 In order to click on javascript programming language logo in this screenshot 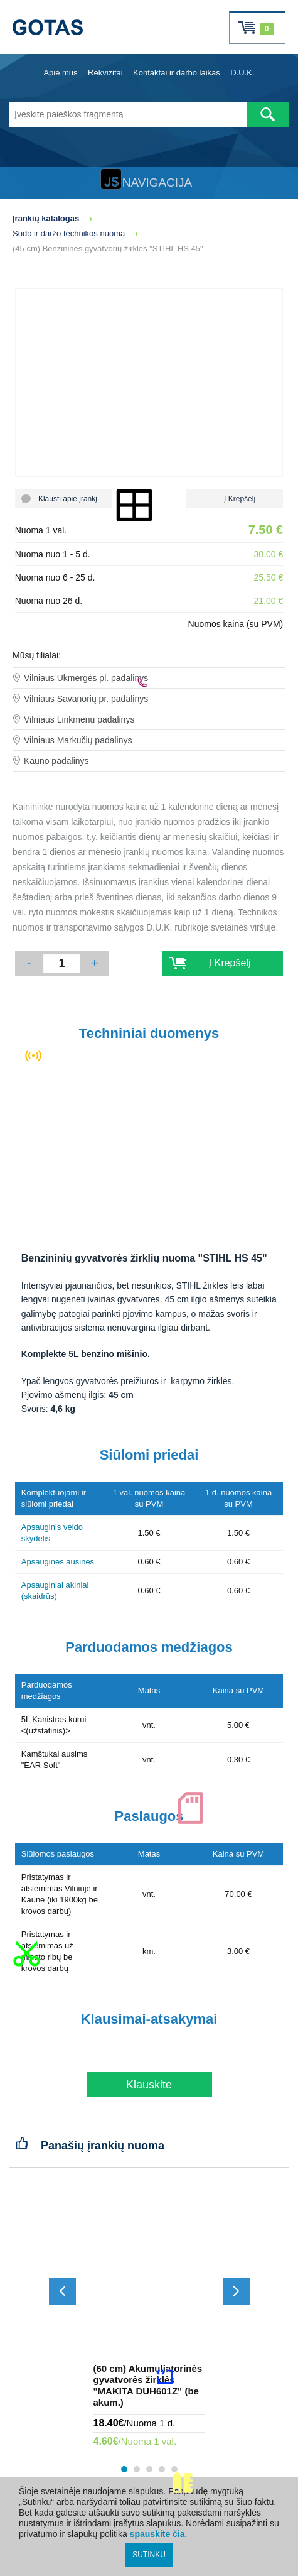, I will do `click(111, 179)`.